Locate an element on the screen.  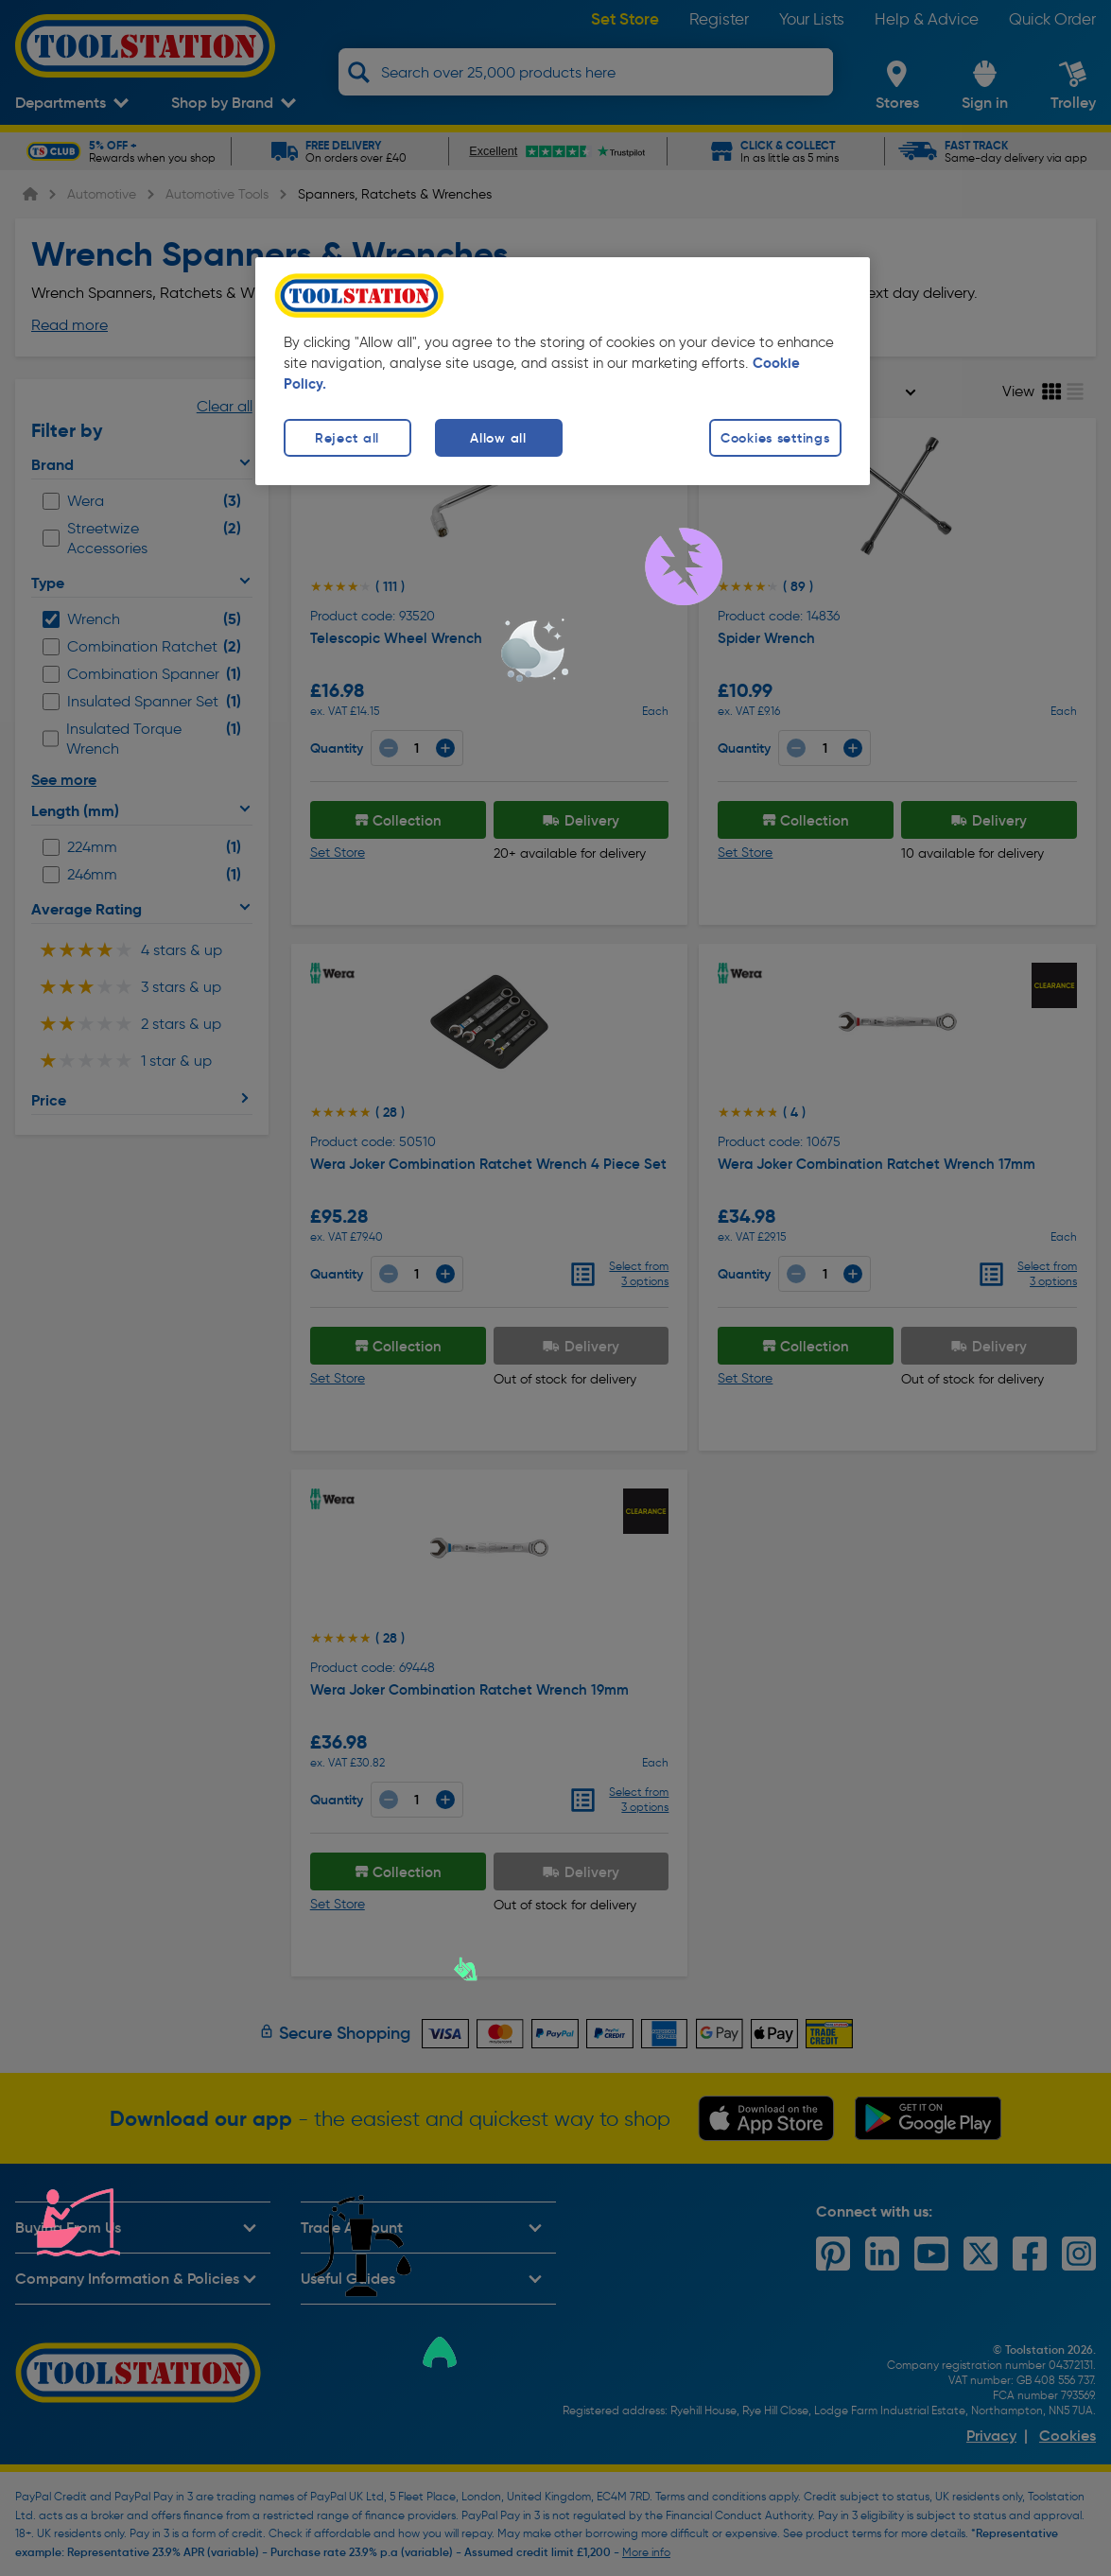
indicates scattered snow conditions at night is located at coordinates (534, 650).